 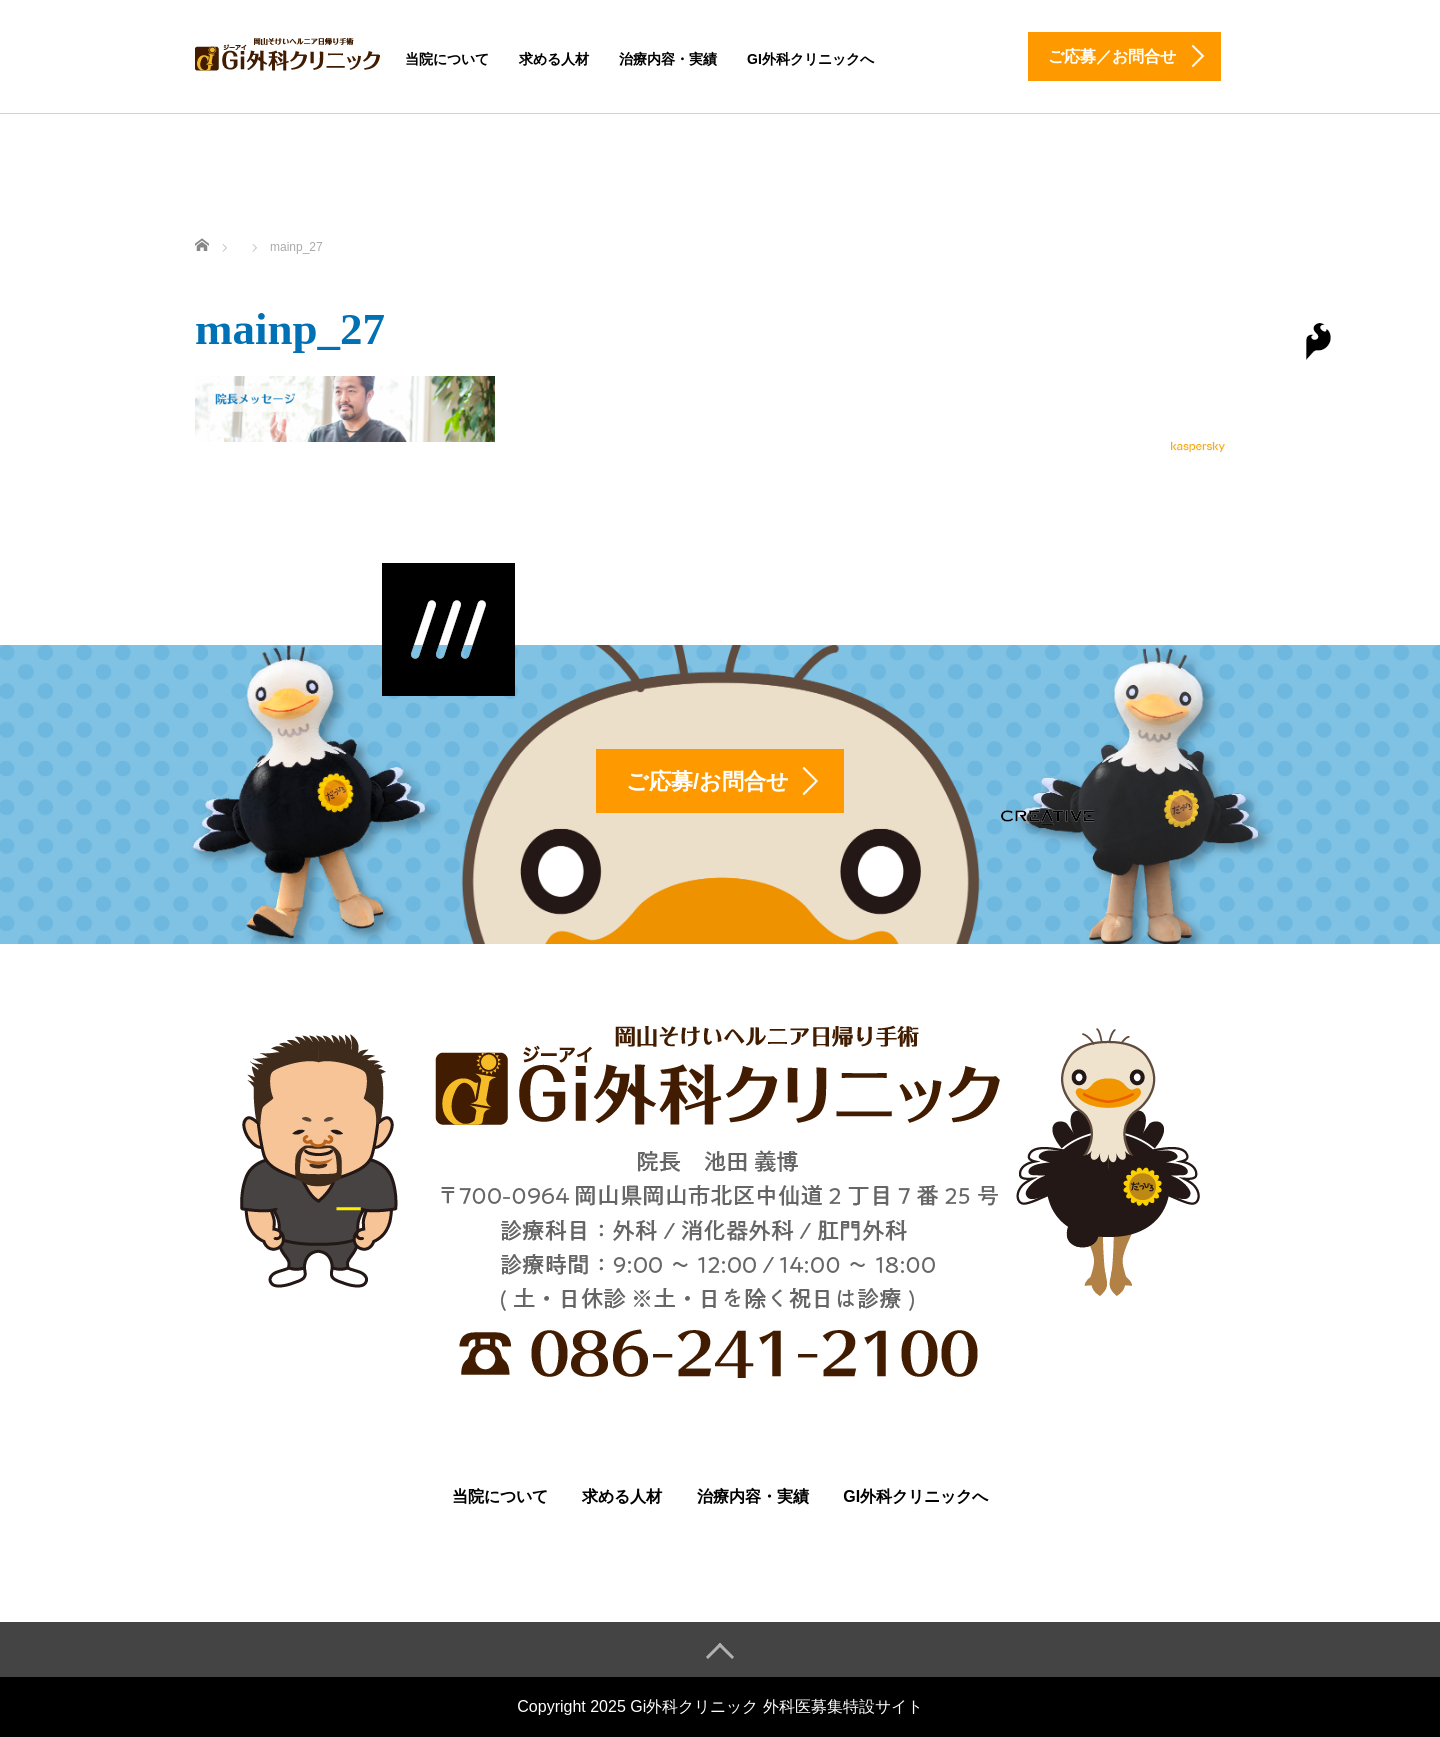 What do you see at coordinates (1047, 816) in the screenshot?
I see `creative technology company logo` at bounding box center [1047, 816].